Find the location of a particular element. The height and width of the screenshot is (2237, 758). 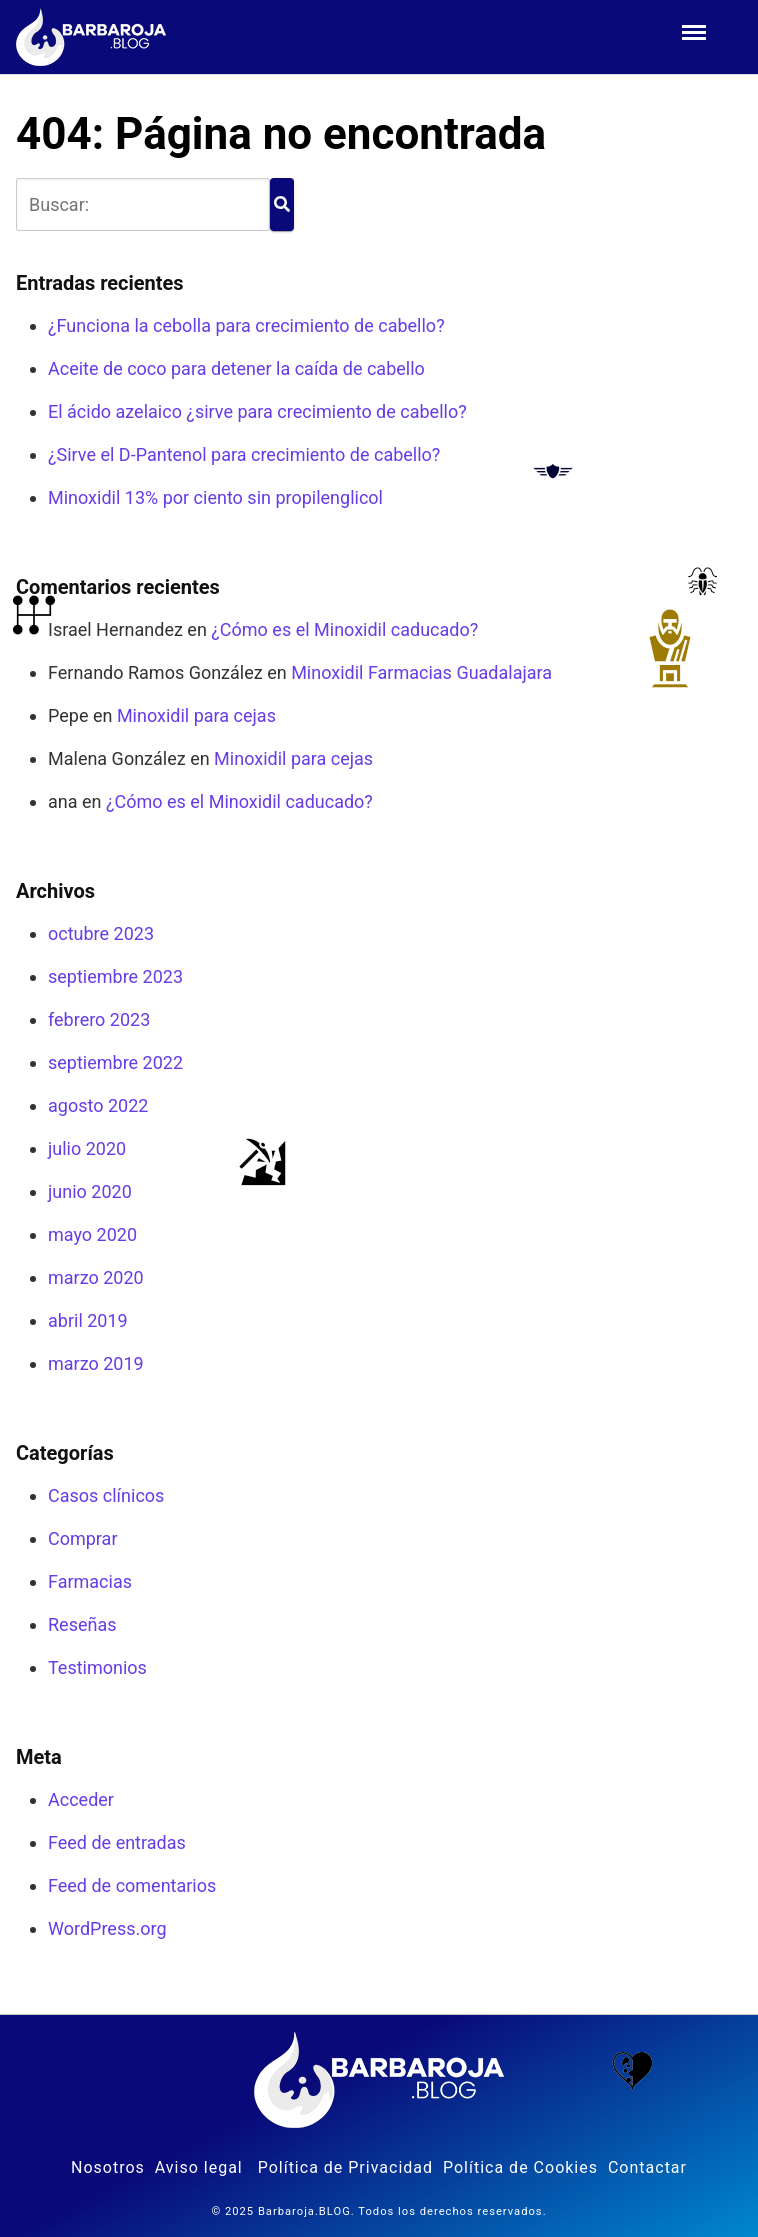

indicates a bug or issue in the system is located at coordinates (702, 581).